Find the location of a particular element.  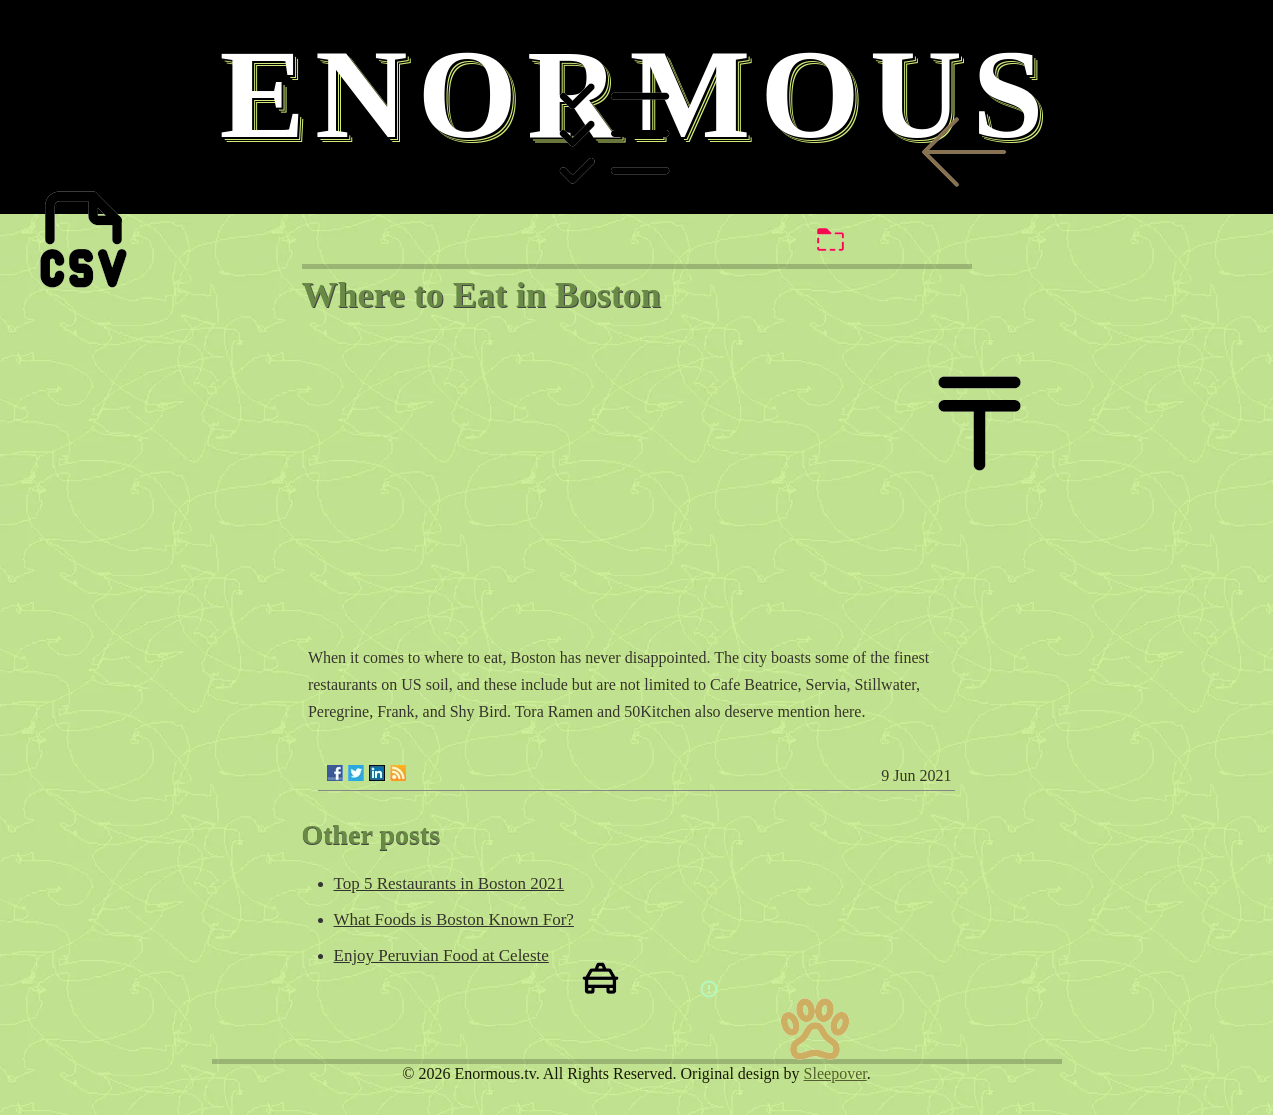

request a taxi or cab ride is located at coordinates (600, 980).